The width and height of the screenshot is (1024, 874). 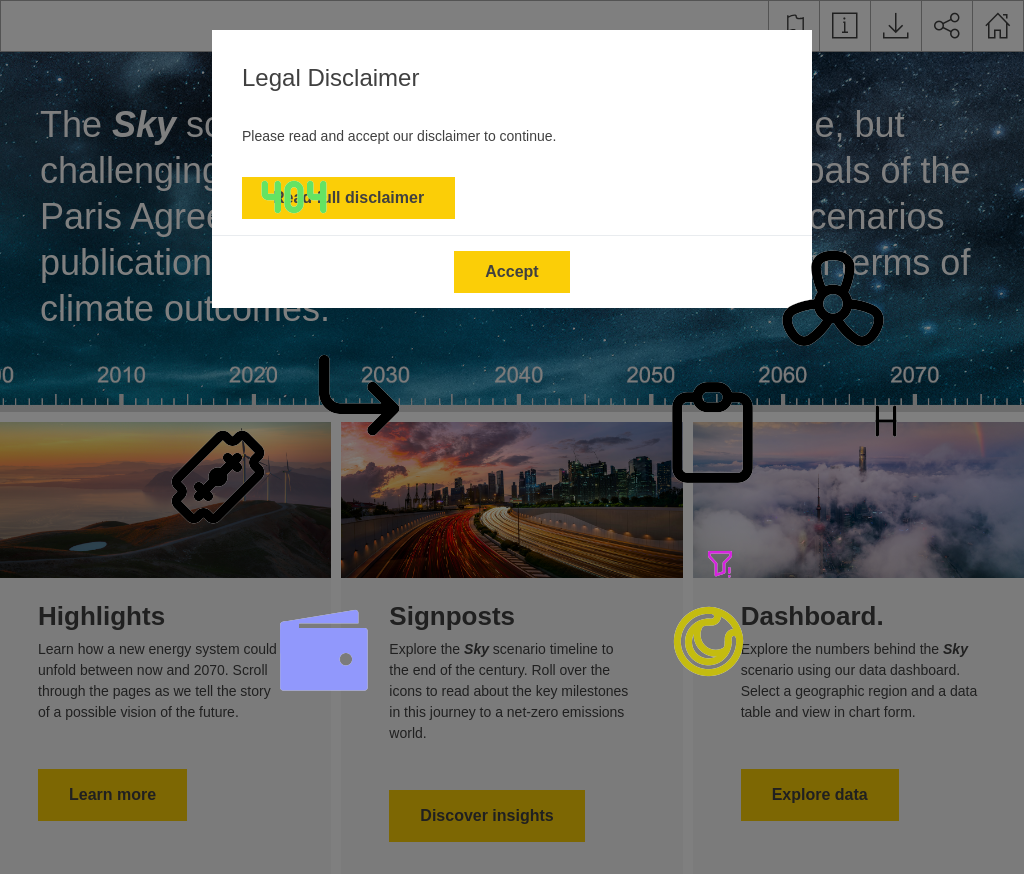 What do you see at coordinates (324, 653) in the screenshot?
I see `access your wallet or payment methods` at bounding box center [324, 653].